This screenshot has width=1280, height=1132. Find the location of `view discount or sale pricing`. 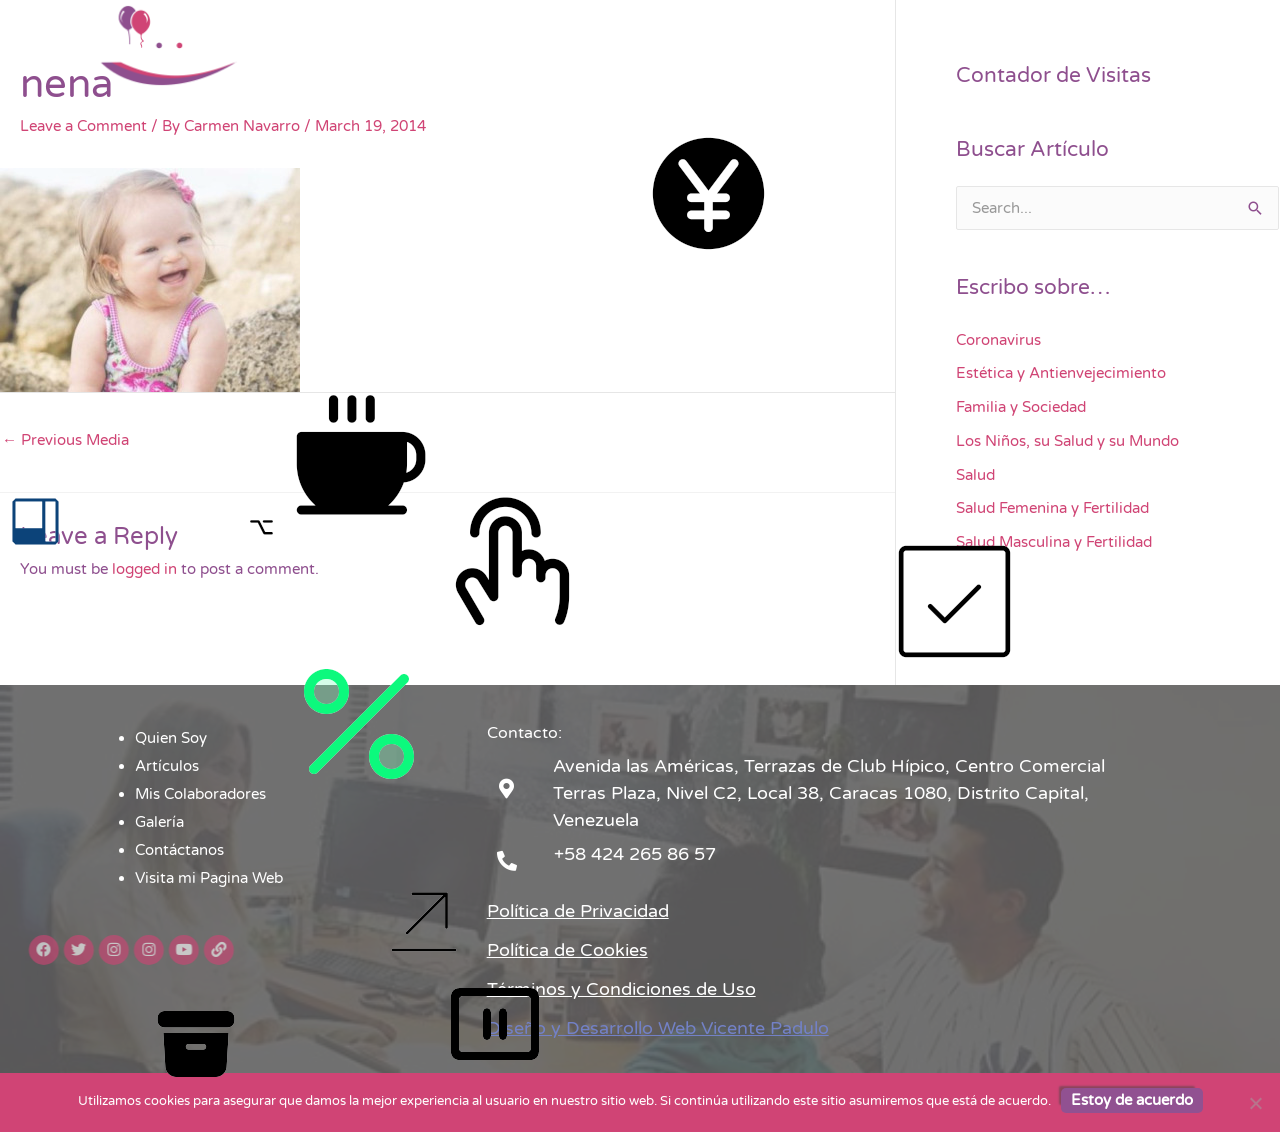

view discount or sale pricing is located at coordinates (359, 724).